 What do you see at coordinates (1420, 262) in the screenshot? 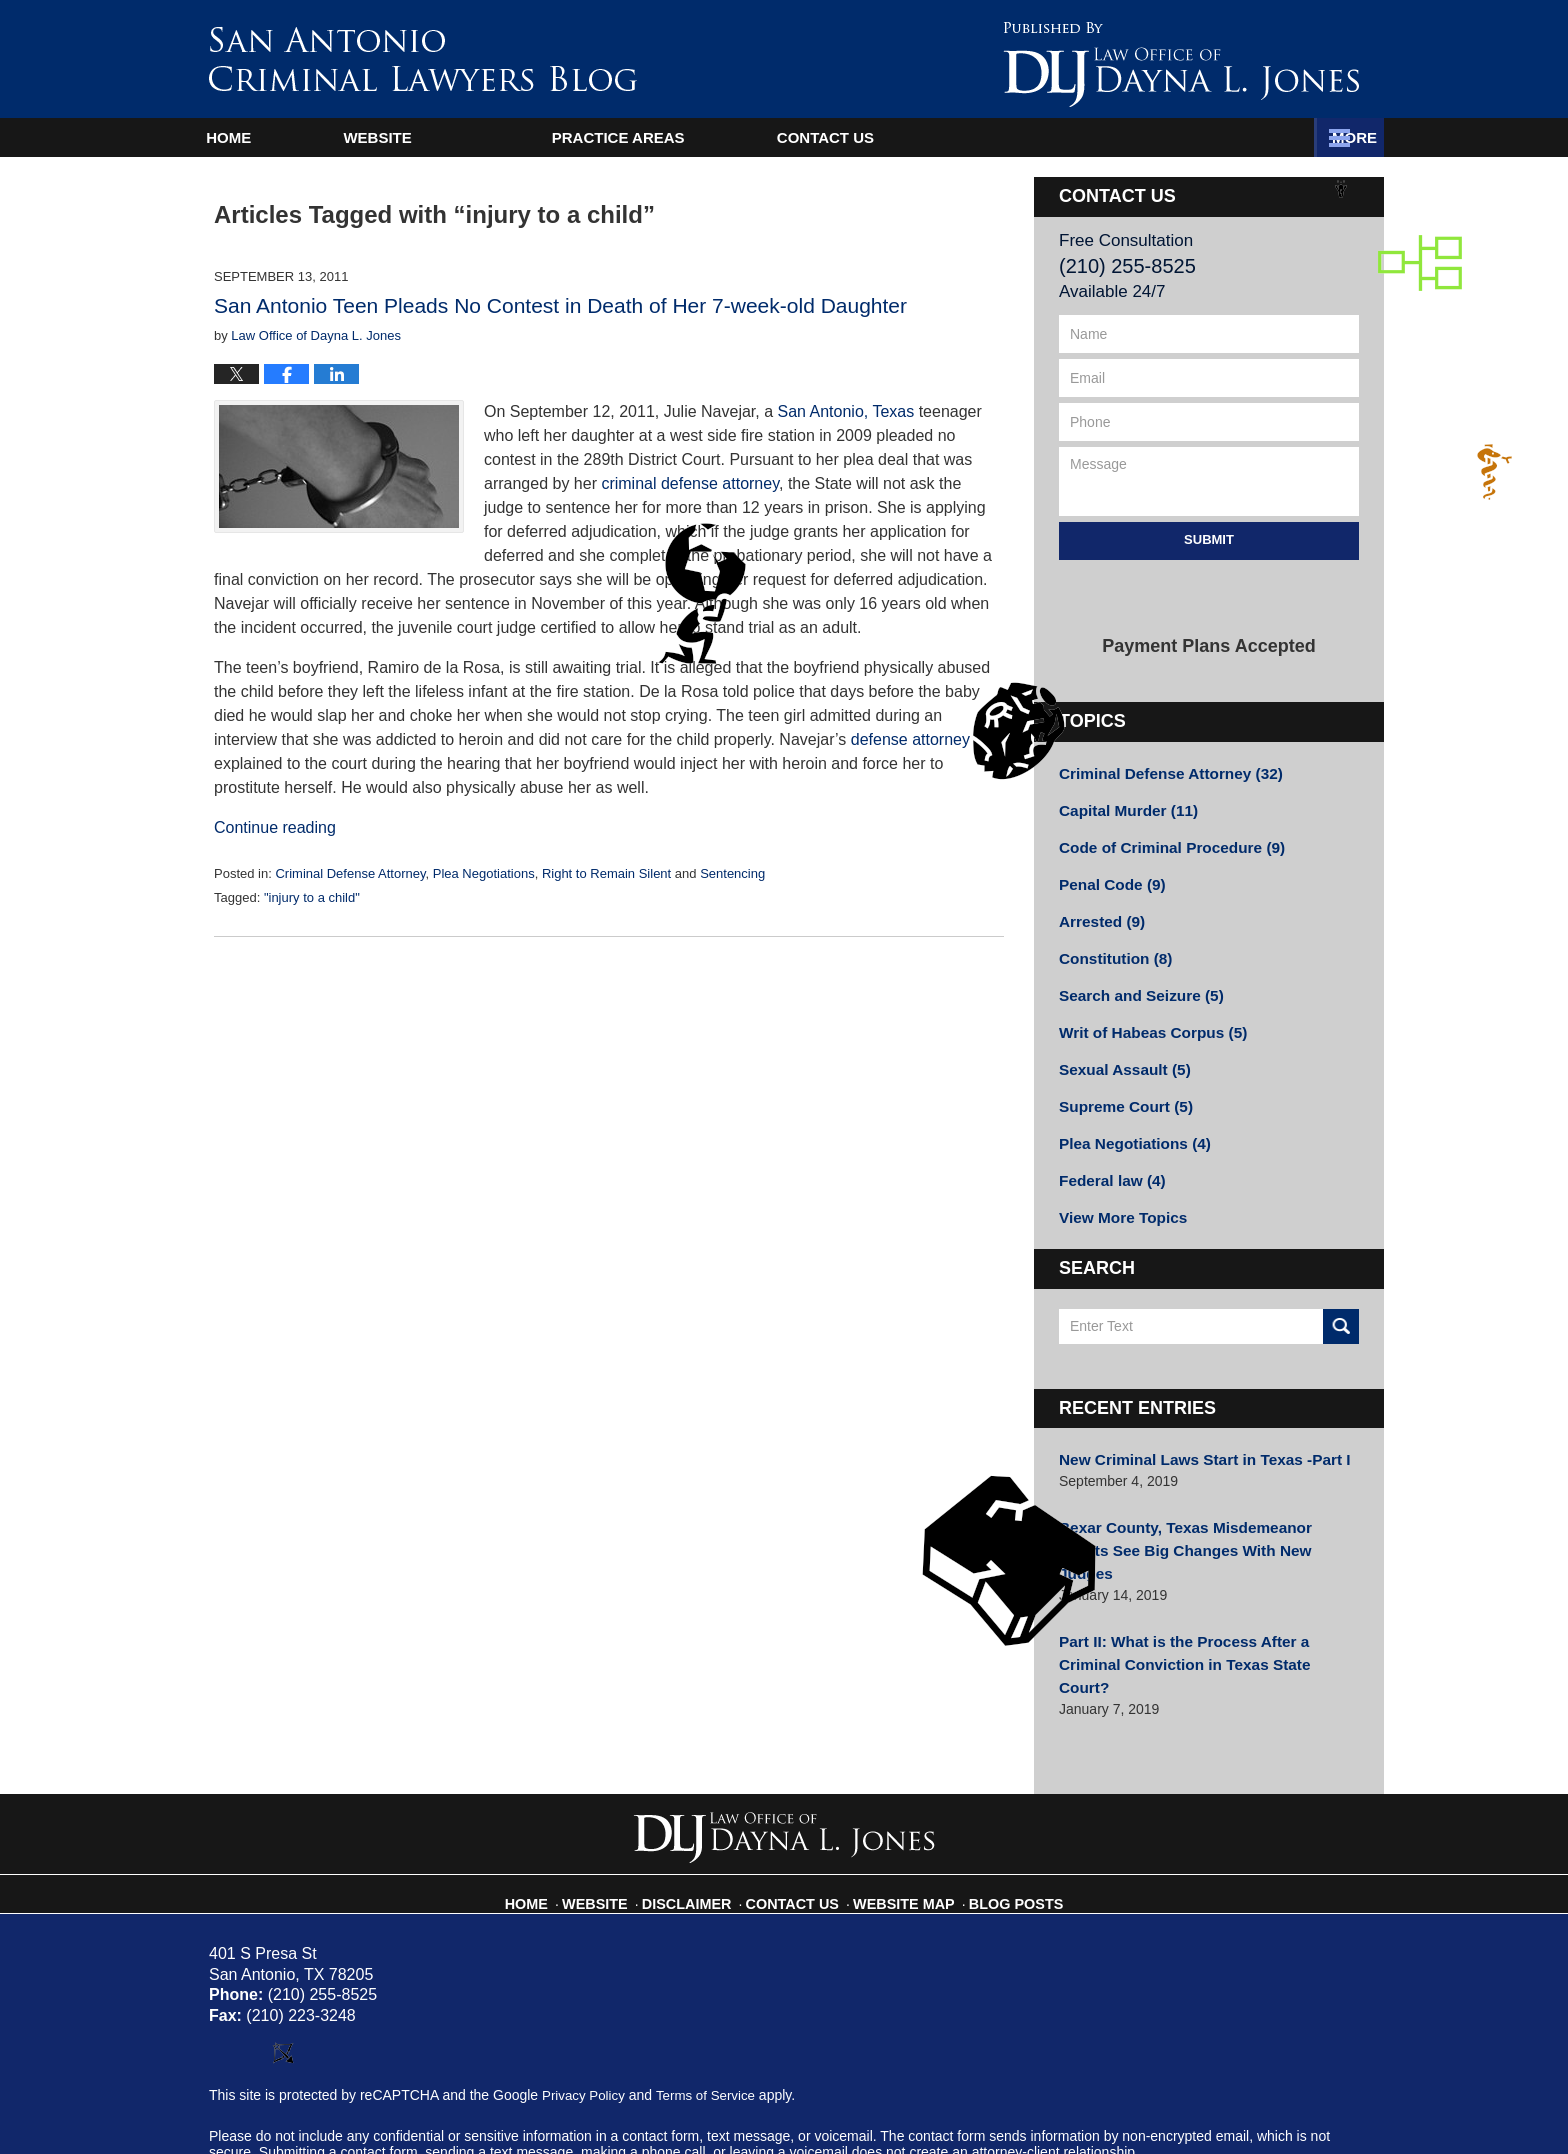
I see `expand or collapse a hierarchical tree view` at bounding box center [1420, 262].